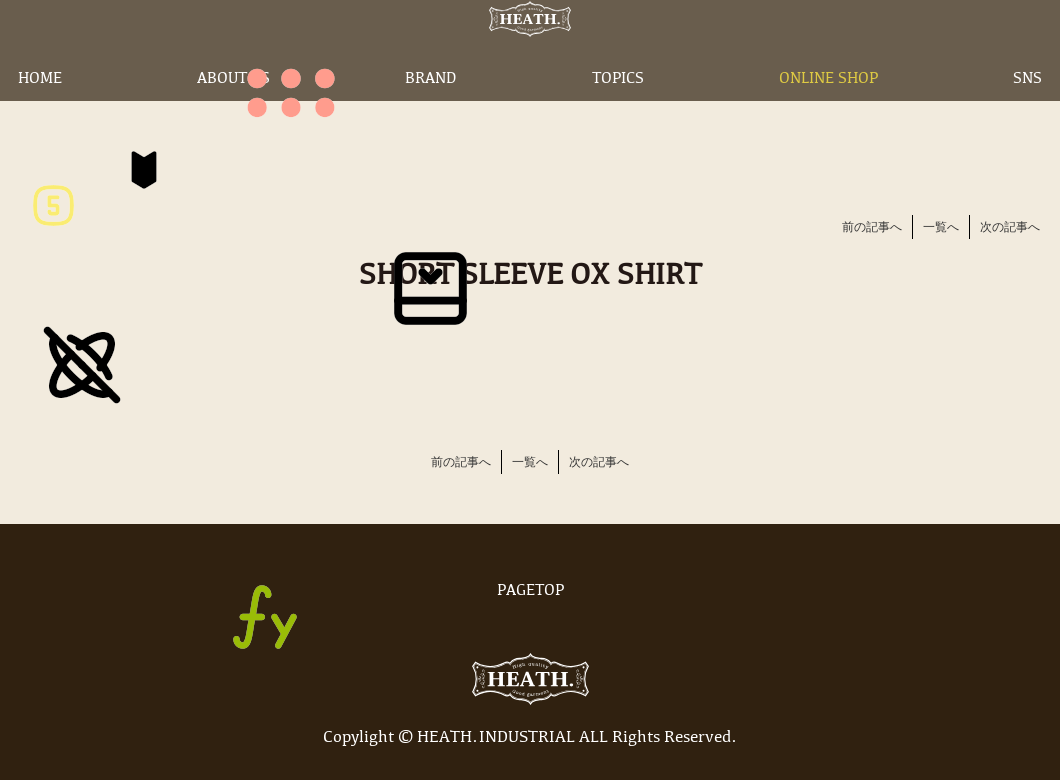  I want to click on indicates verified or certified status, so click(144, 170).